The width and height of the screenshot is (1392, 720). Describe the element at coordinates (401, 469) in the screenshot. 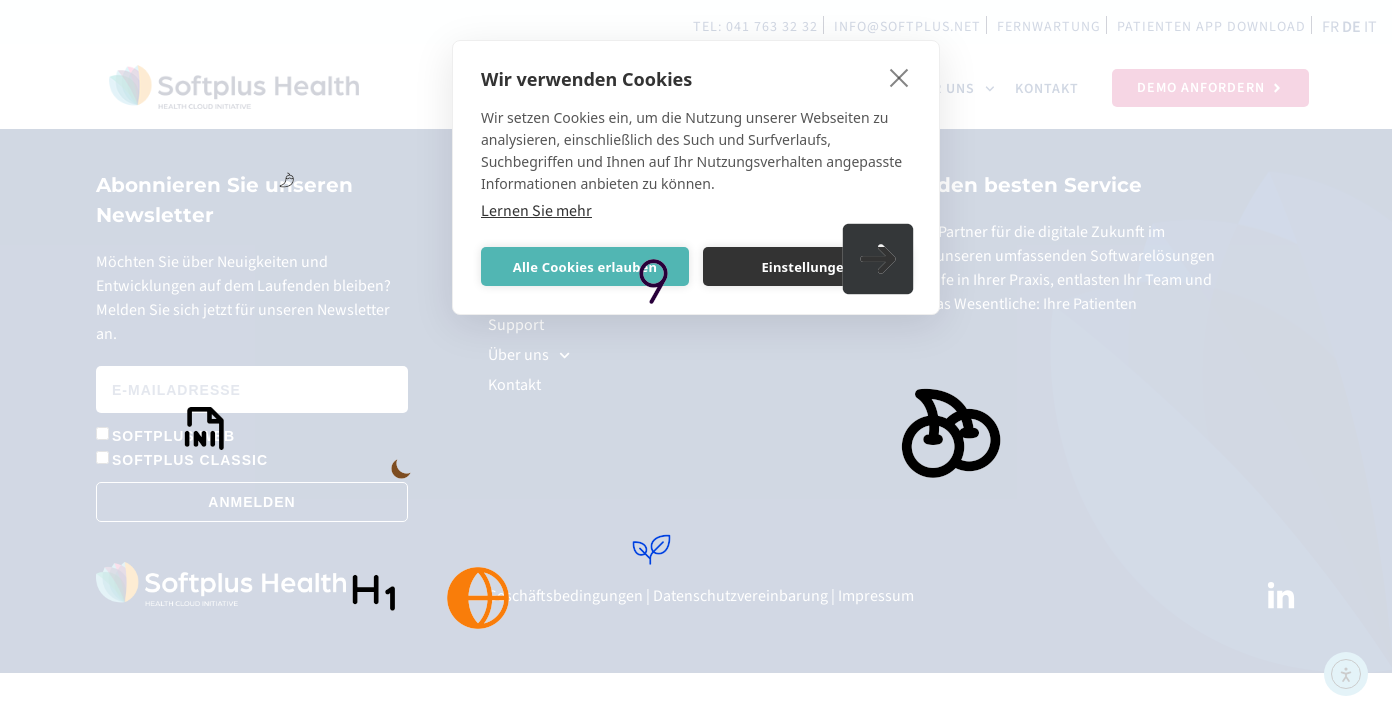

I see `toggle dark mode` at that location.